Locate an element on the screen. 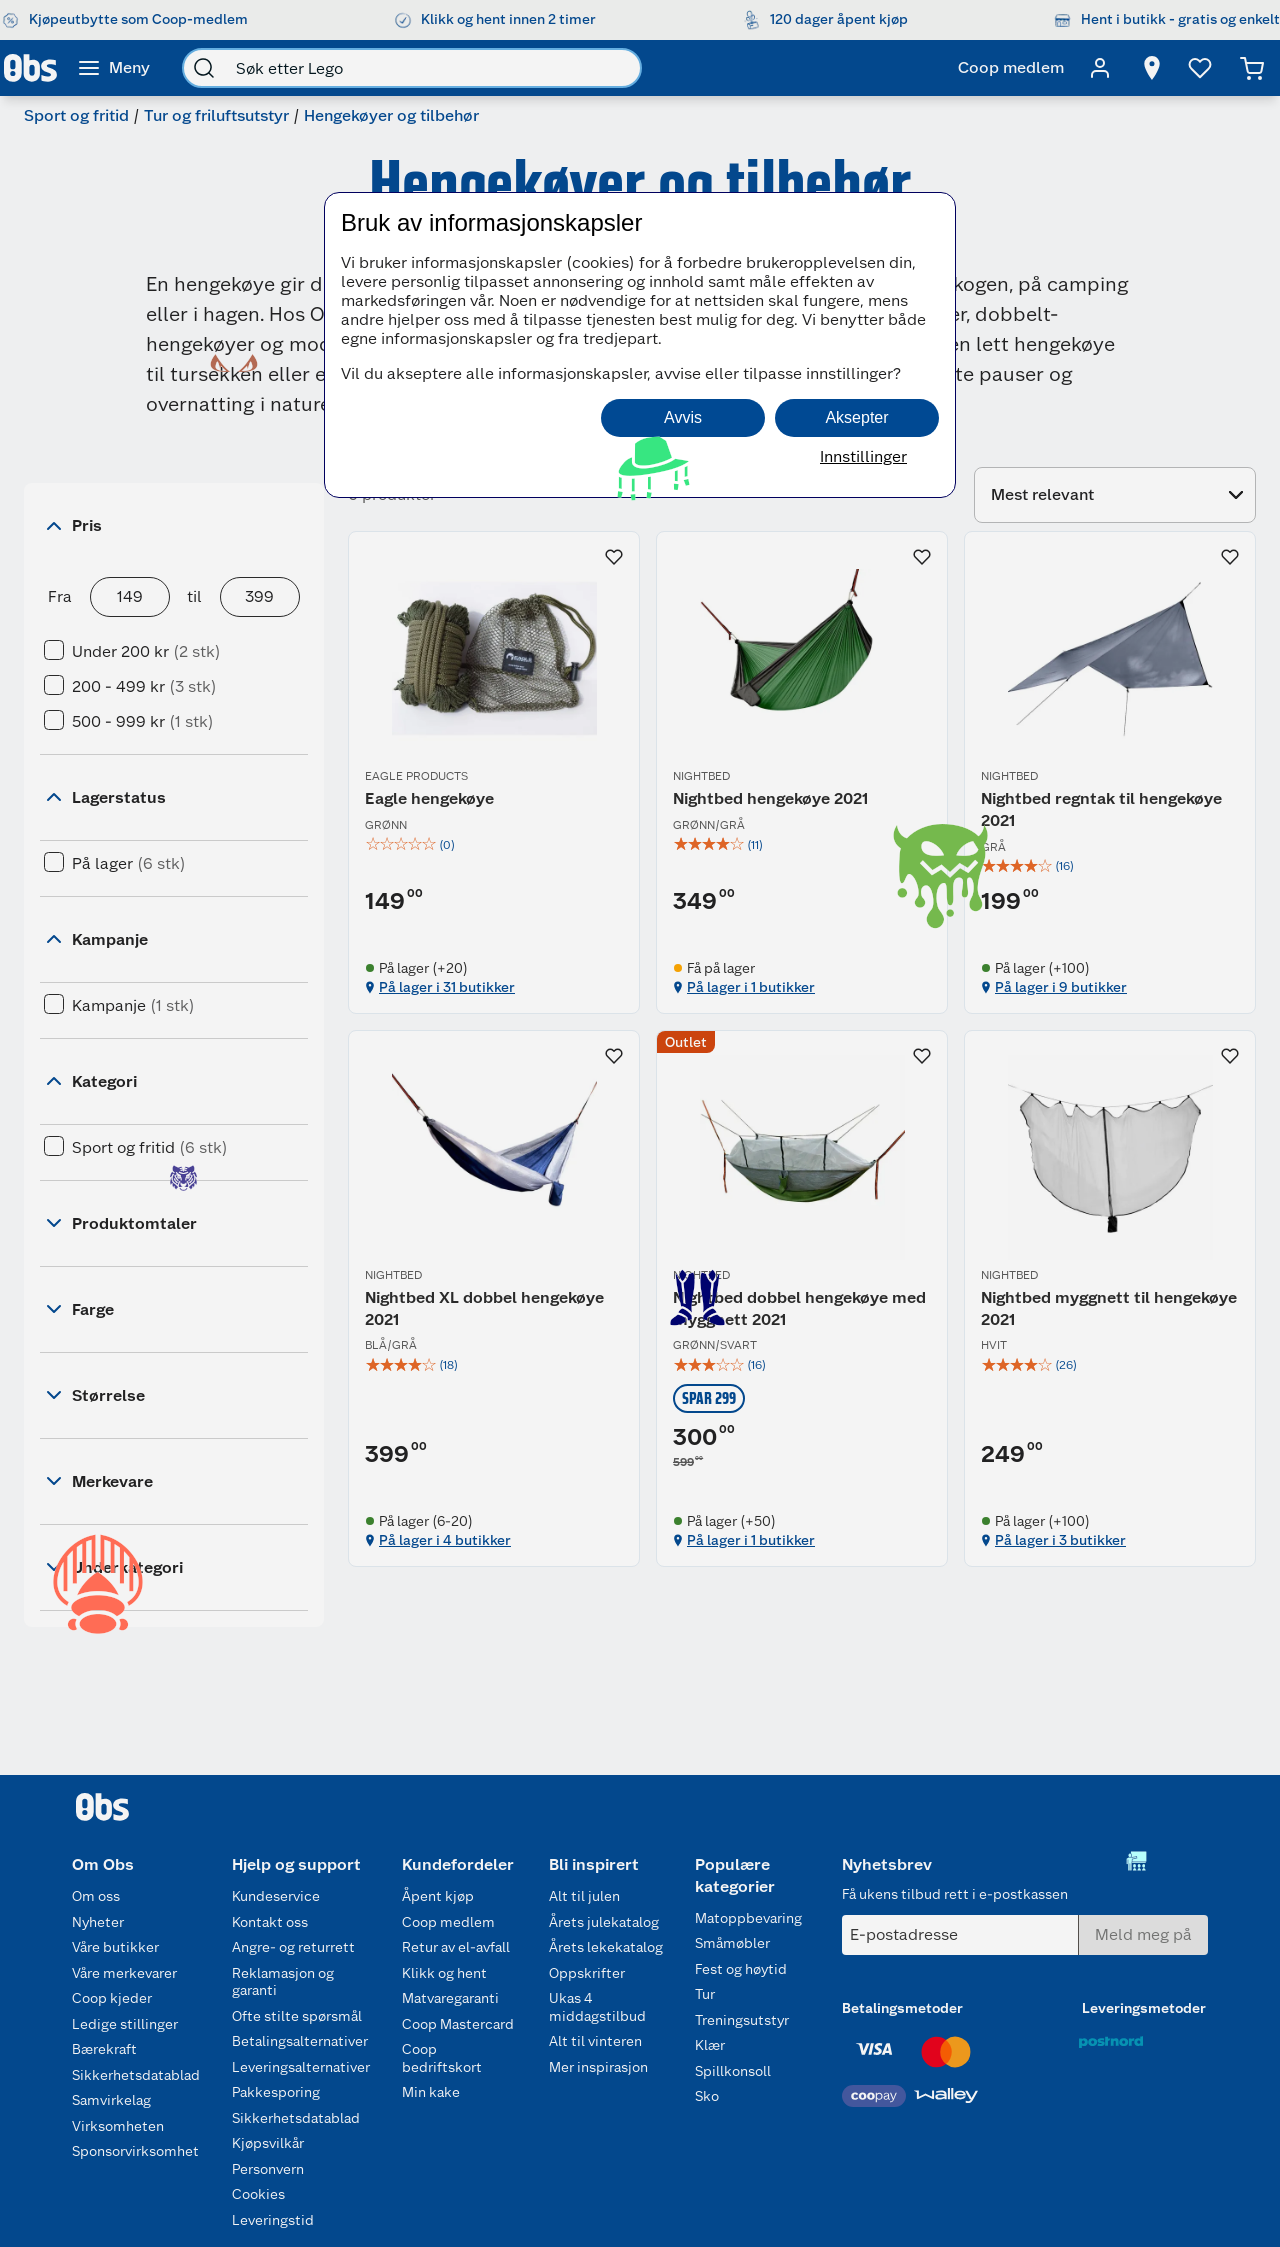 This screenshot has height=2247, width=1280. indicates an enemy or hostile character is located at coordinates (234, 363).